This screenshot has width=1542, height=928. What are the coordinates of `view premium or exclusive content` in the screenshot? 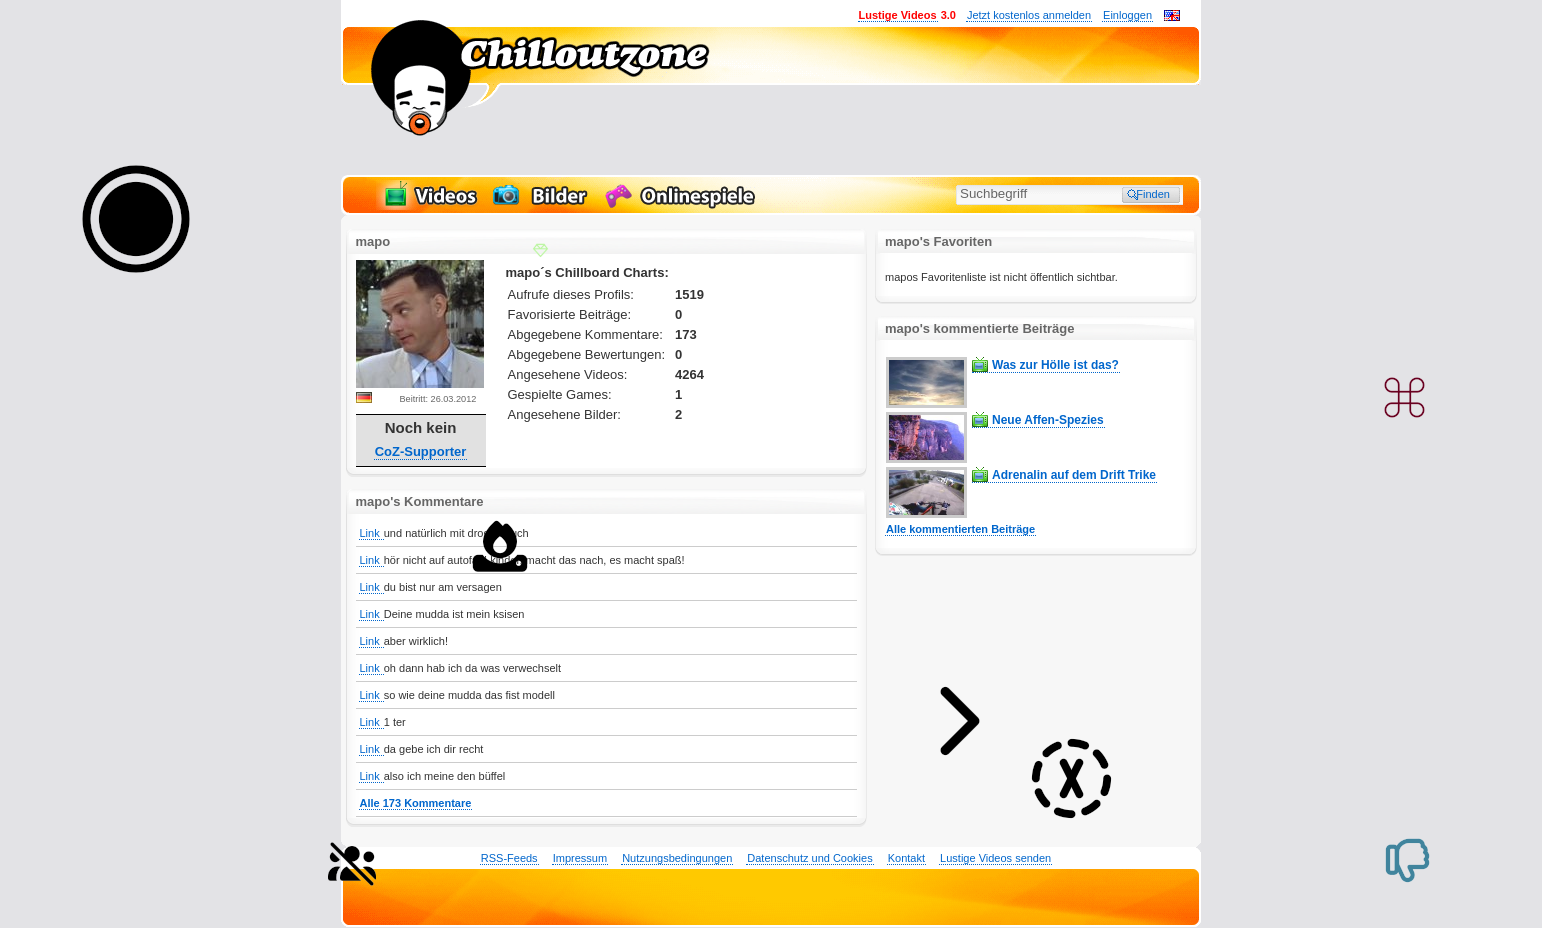 It's located at (540, 250).